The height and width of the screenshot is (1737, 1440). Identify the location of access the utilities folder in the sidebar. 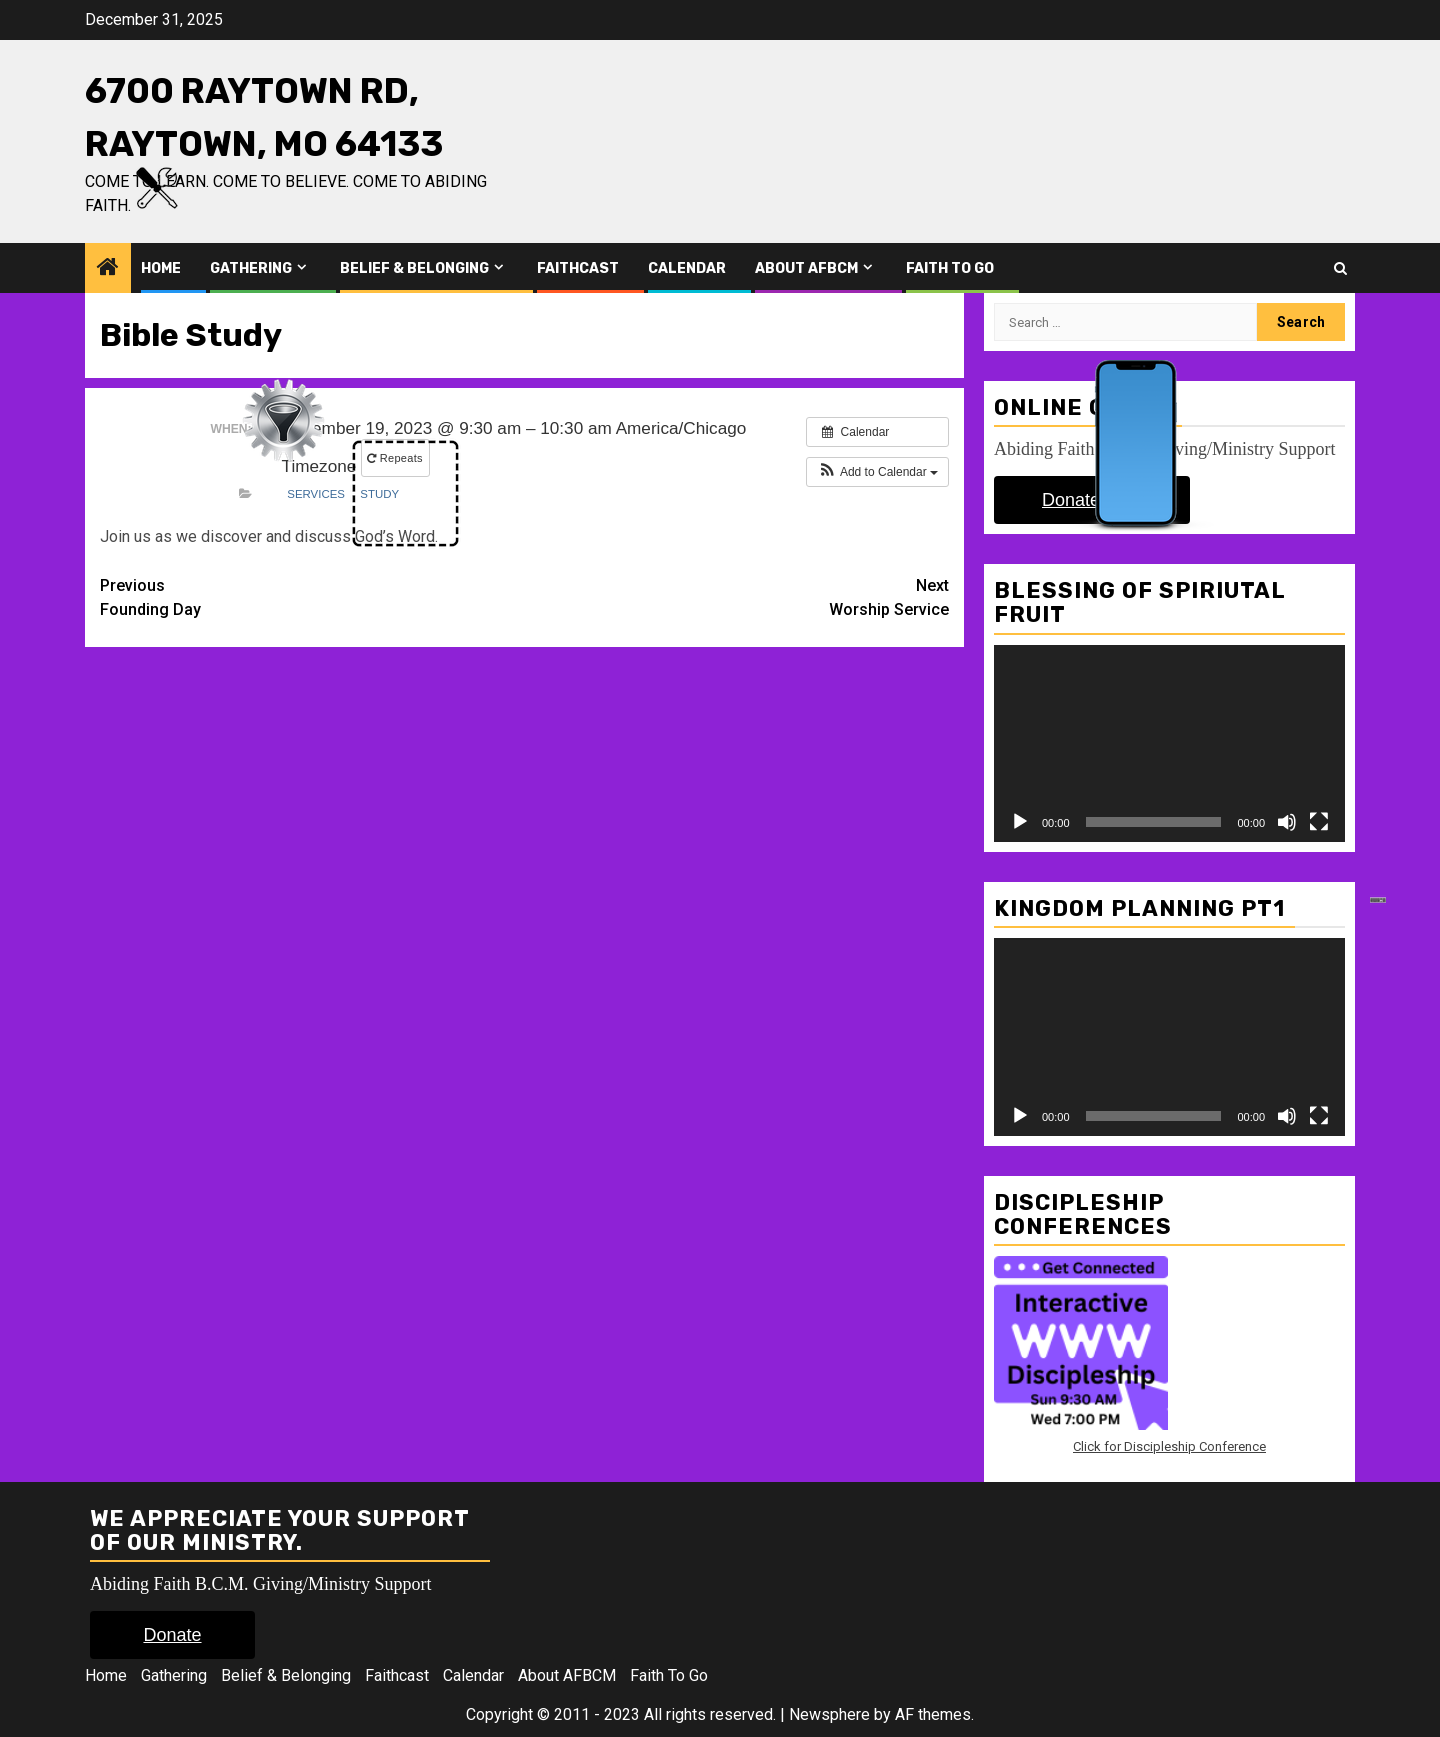
(157, 188).